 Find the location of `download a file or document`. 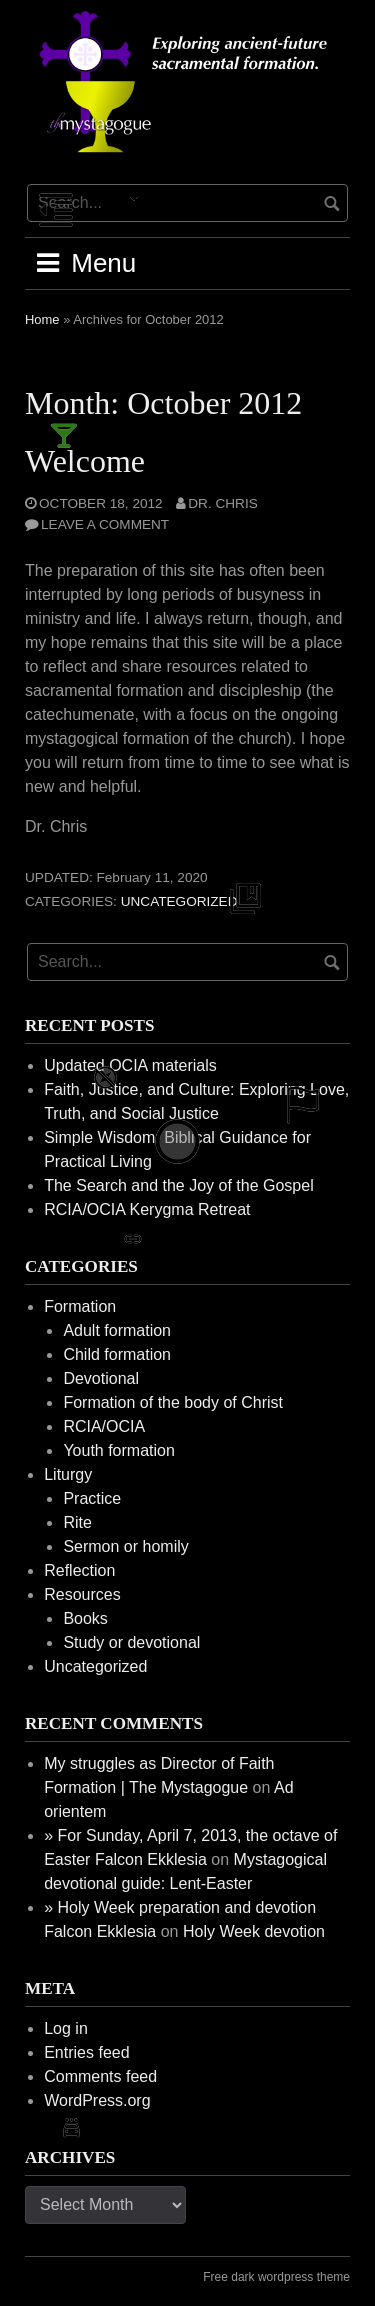

download a file or document is located at coordinates (134, 198).